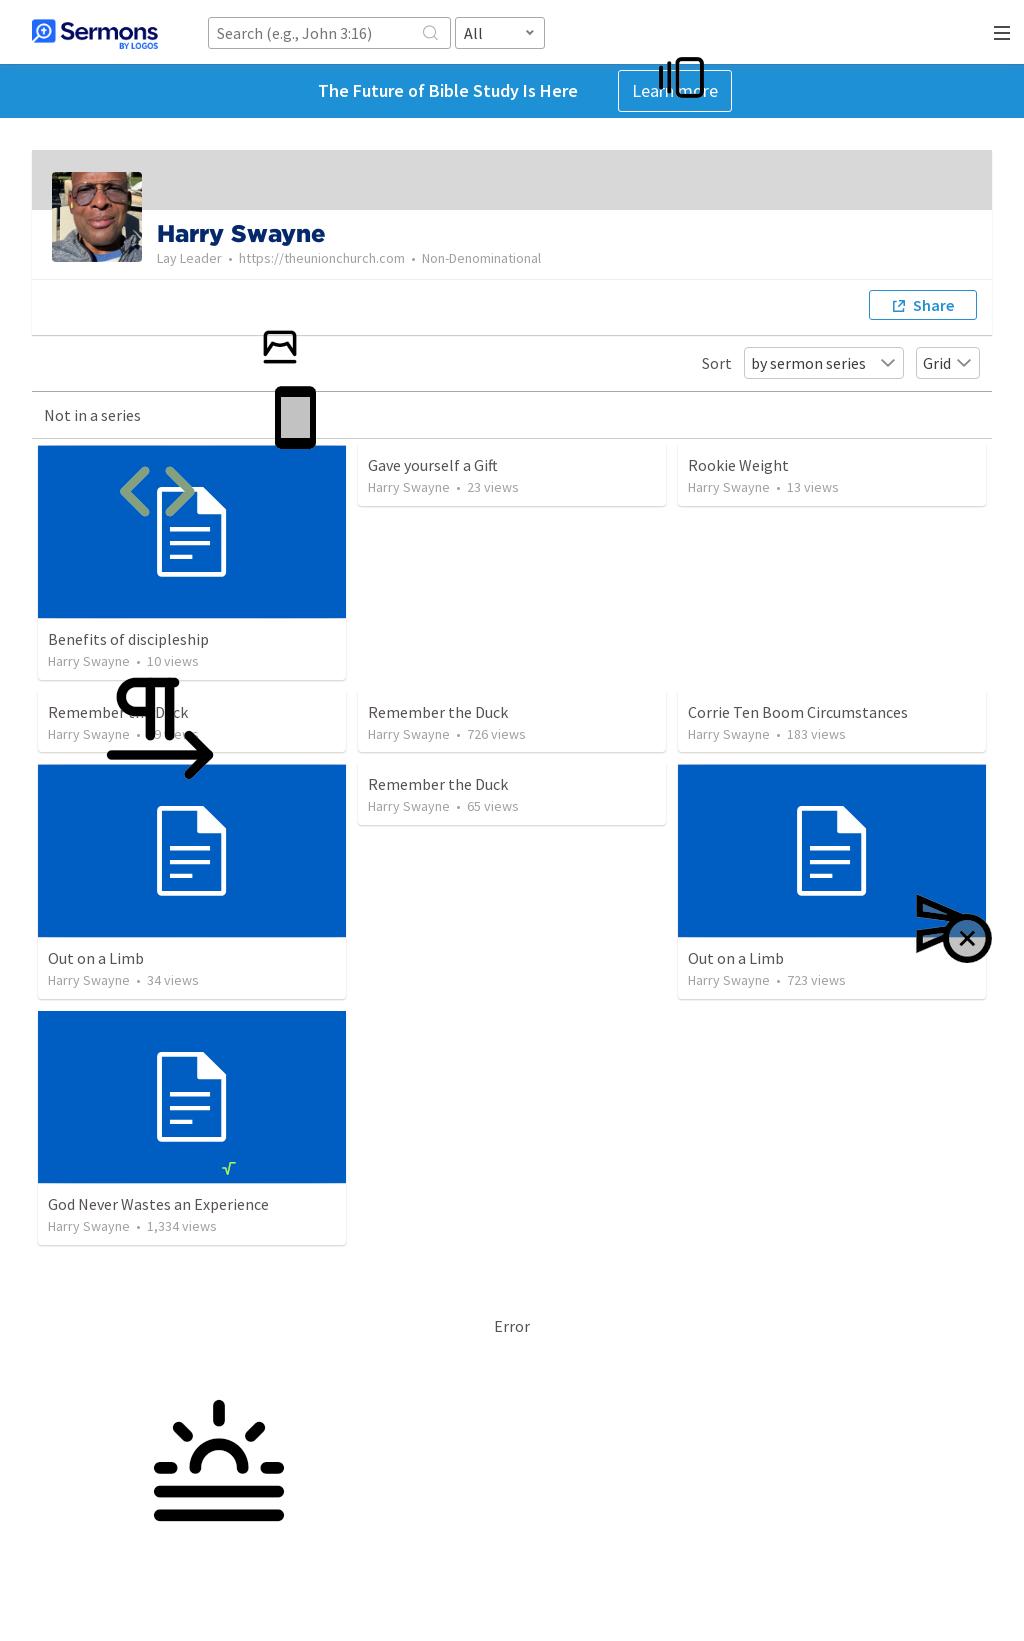 This screenshot has height=1641, width=1024. I want to click on square root mathematical operation, so click(229, 1168).